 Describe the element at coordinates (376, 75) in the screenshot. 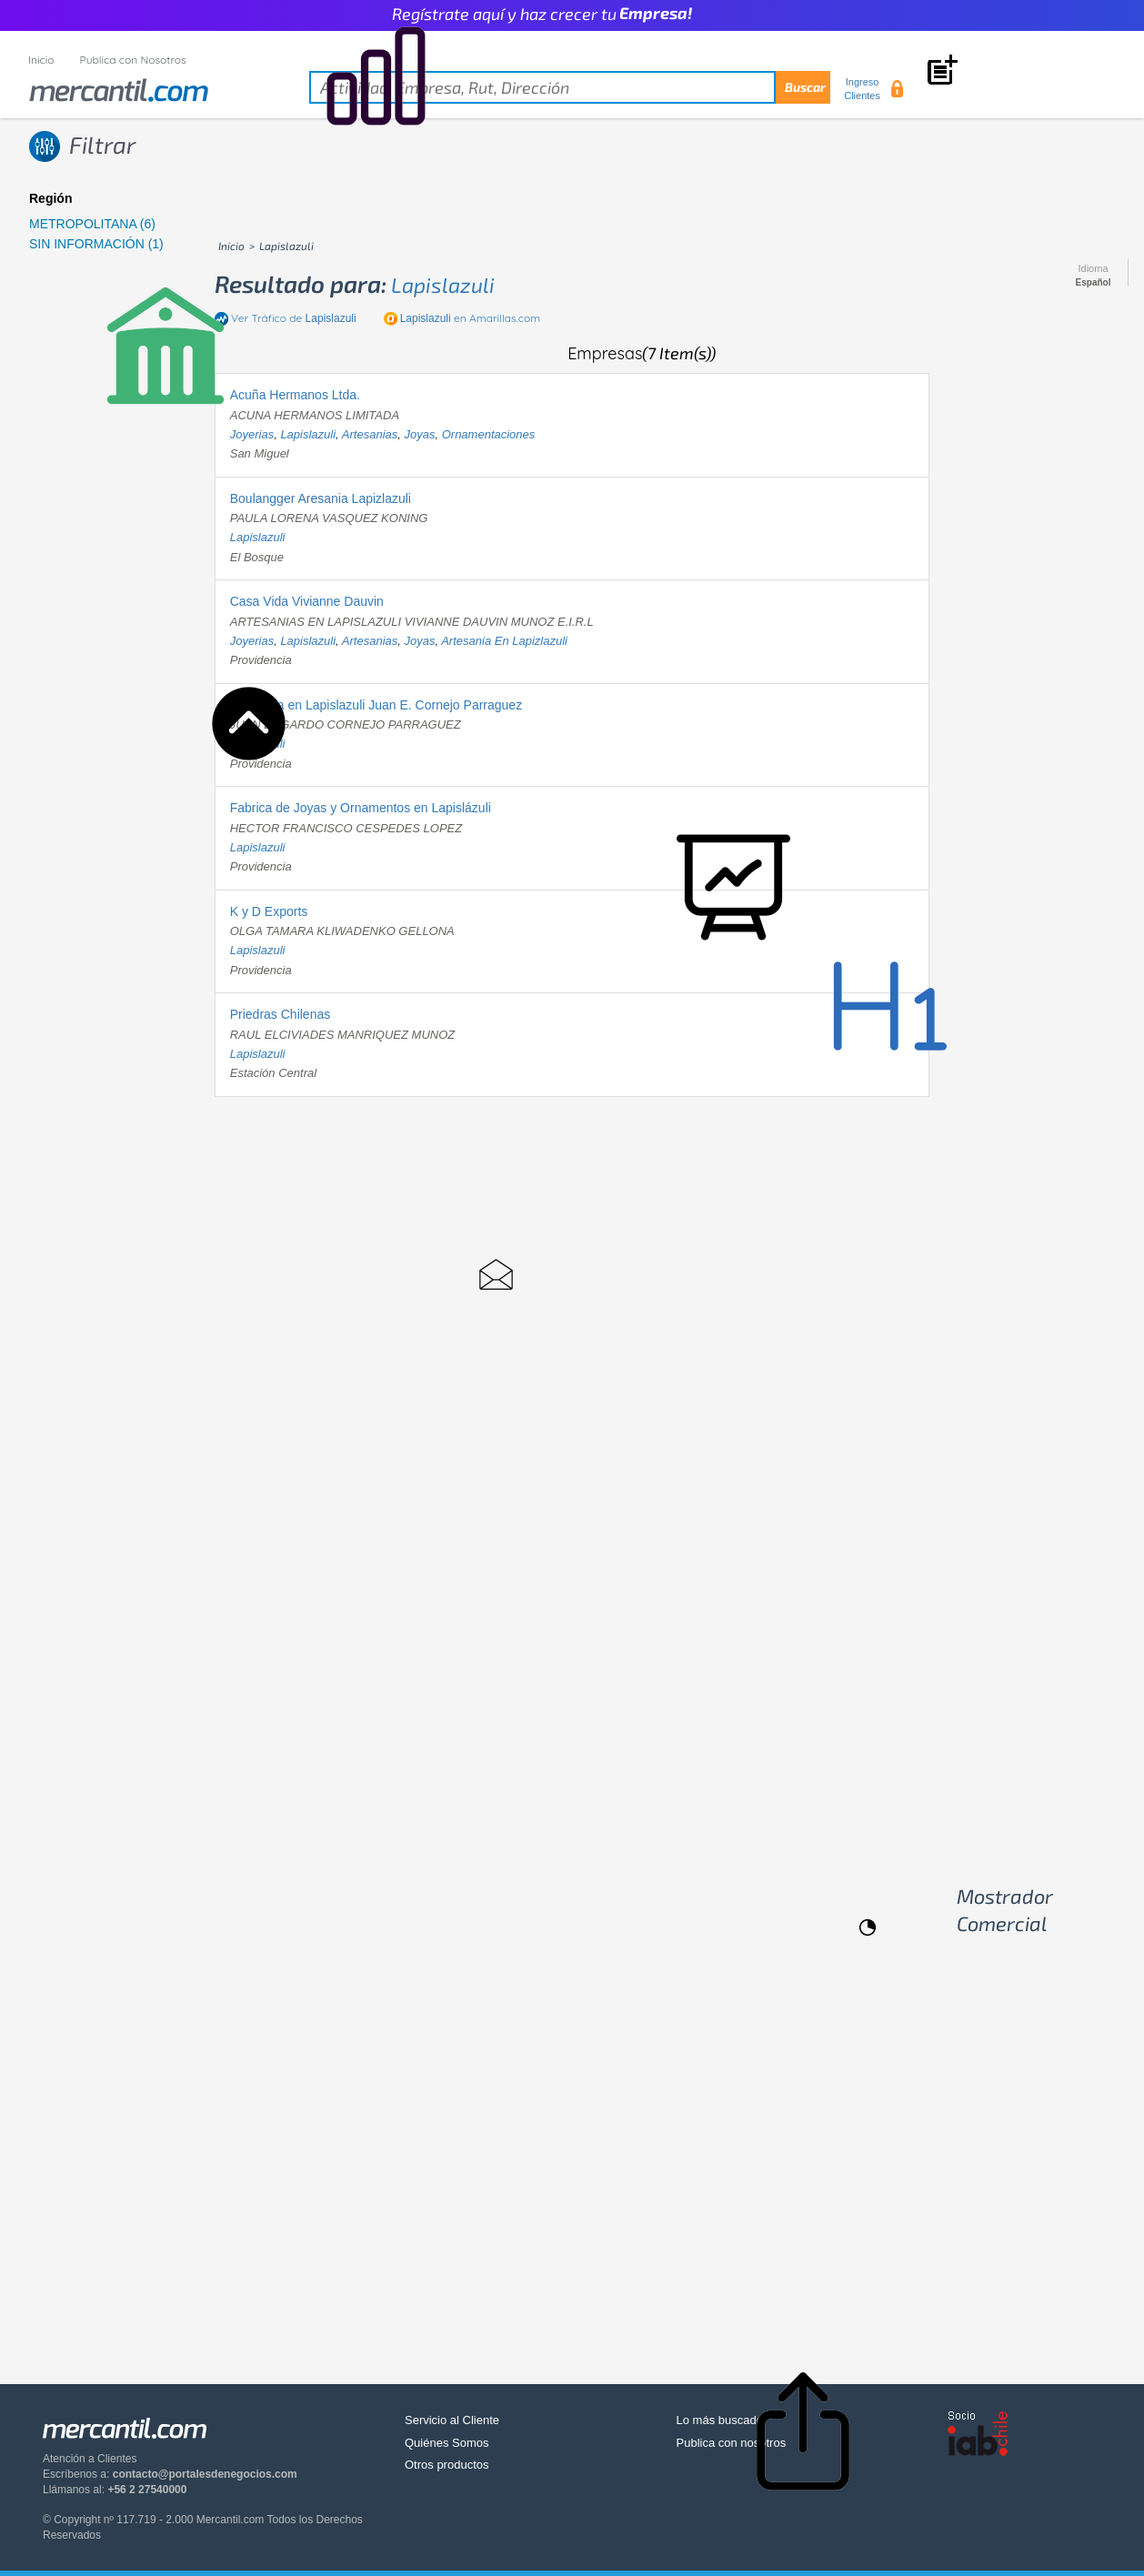

I see `view analytics and statistics` at that location.